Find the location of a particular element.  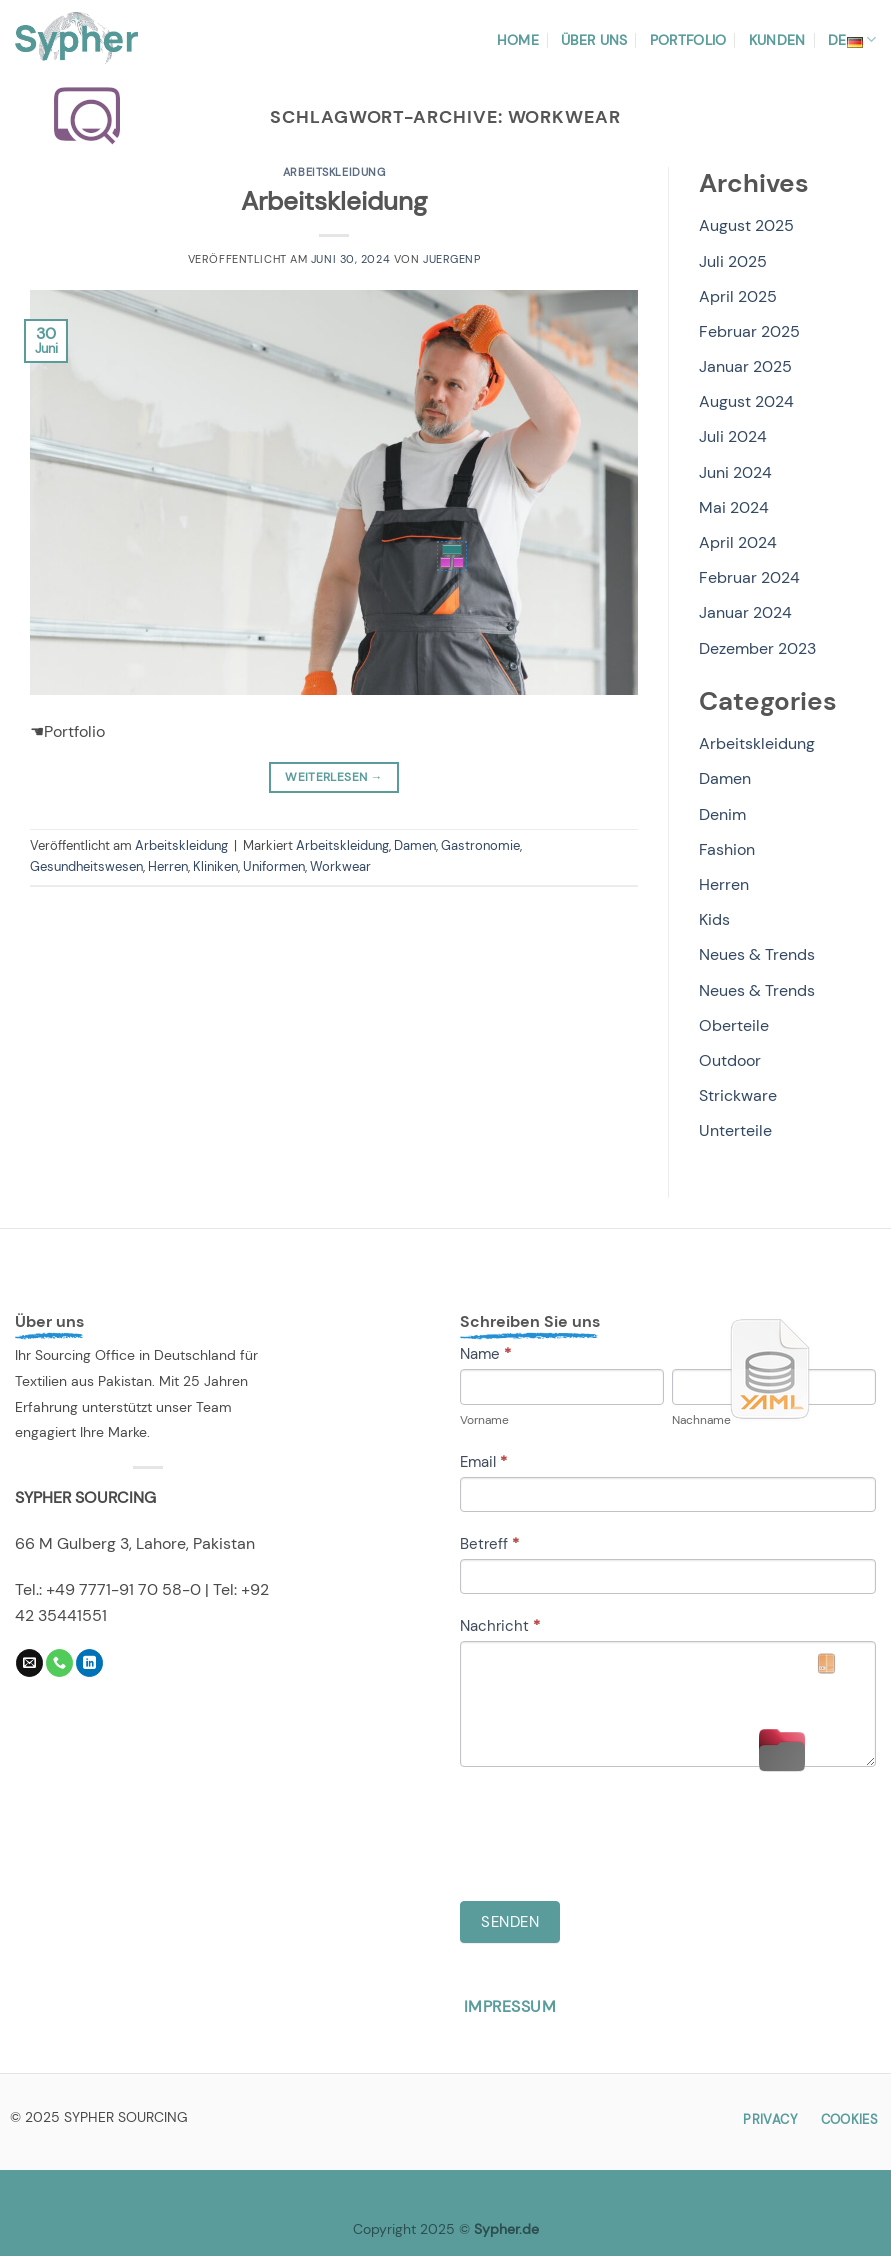

select all items in the current view is located at coordinates (452, 556).